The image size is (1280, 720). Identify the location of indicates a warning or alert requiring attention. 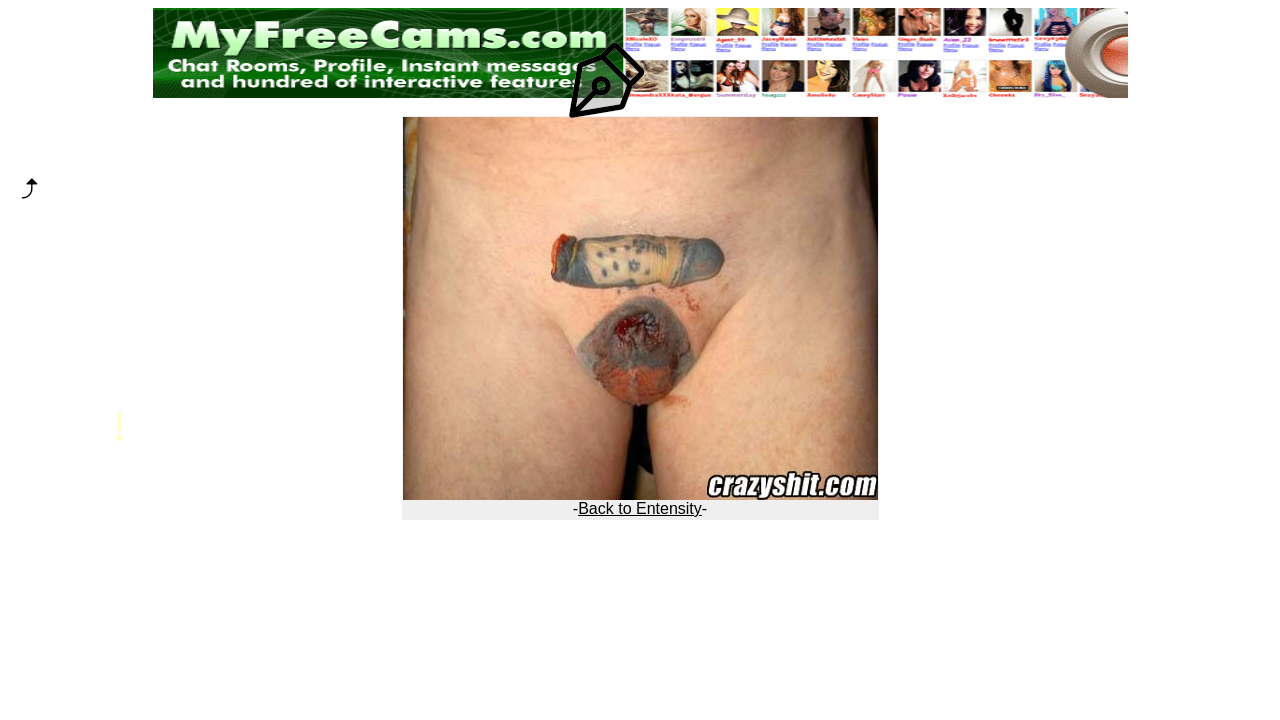
(119, 426).